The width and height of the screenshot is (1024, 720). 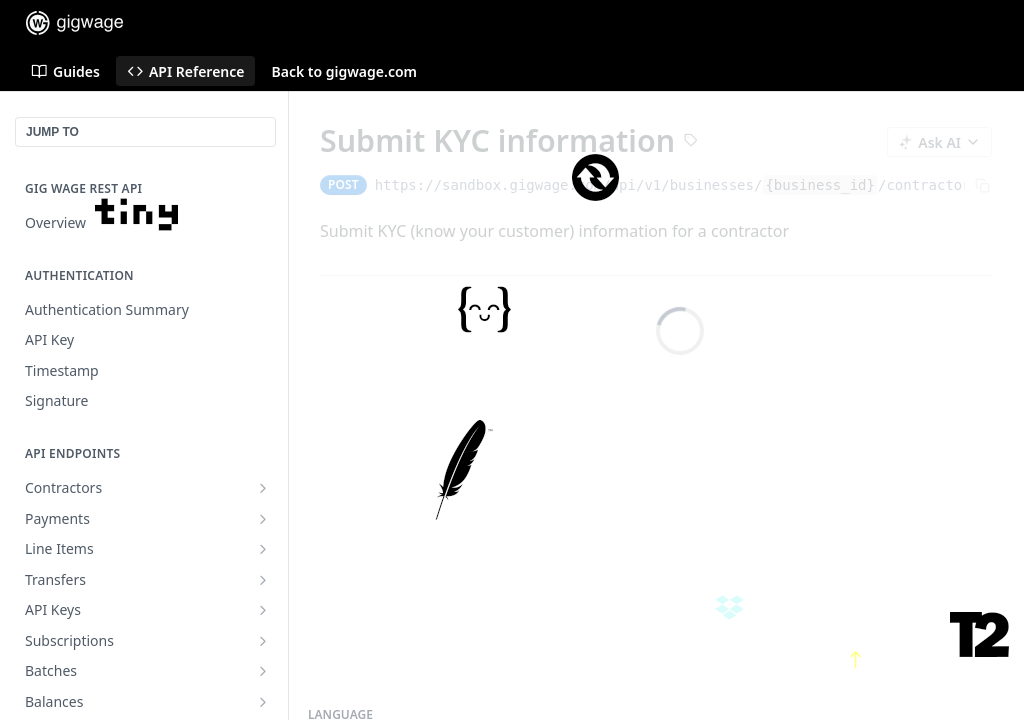 I want to click on visit take-two interactive software website, so click(x=979, y=634).